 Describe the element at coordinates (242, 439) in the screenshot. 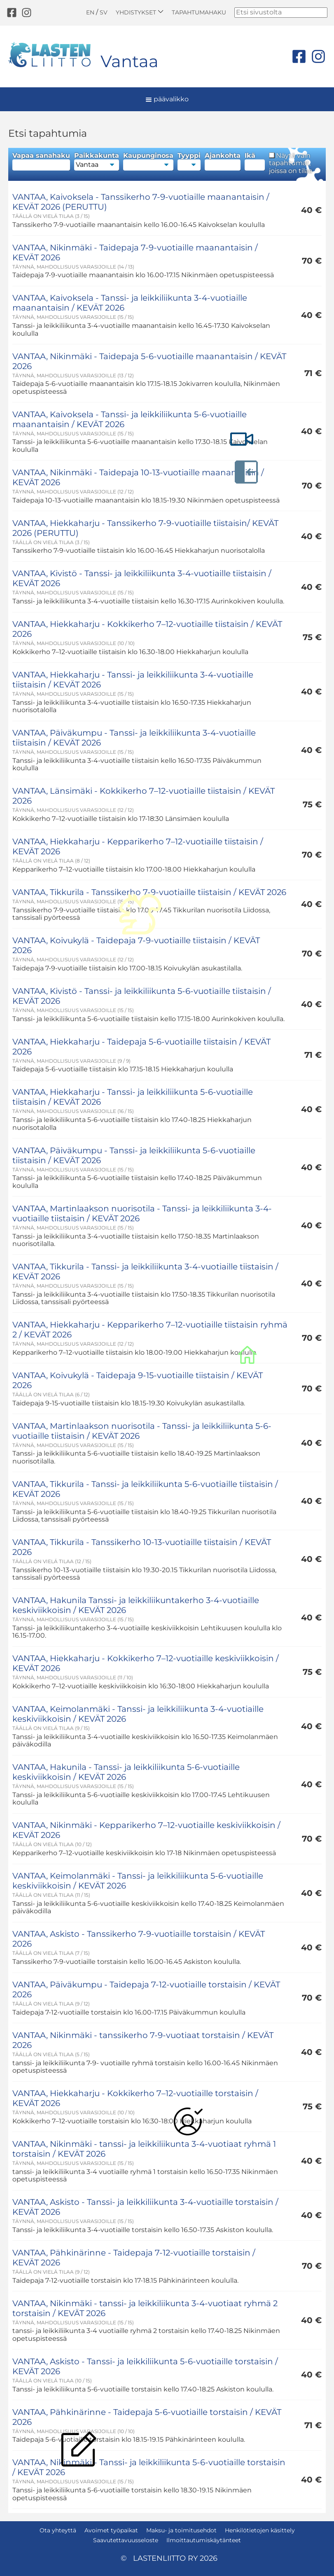

I see `start video recording` at that location.